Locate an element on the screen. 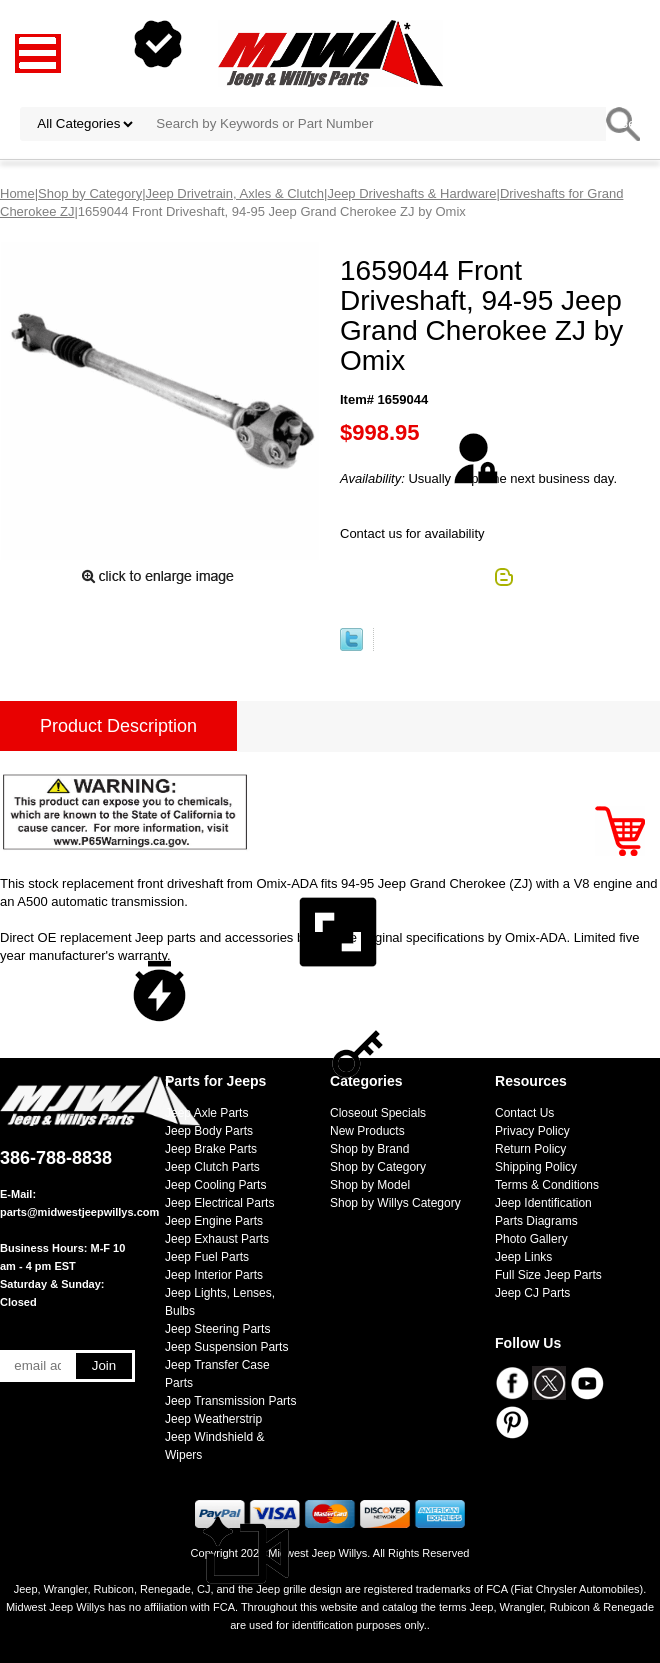 This screenshot has width=660, height=1663. open Blogger app is located at coordinates (504, 577).